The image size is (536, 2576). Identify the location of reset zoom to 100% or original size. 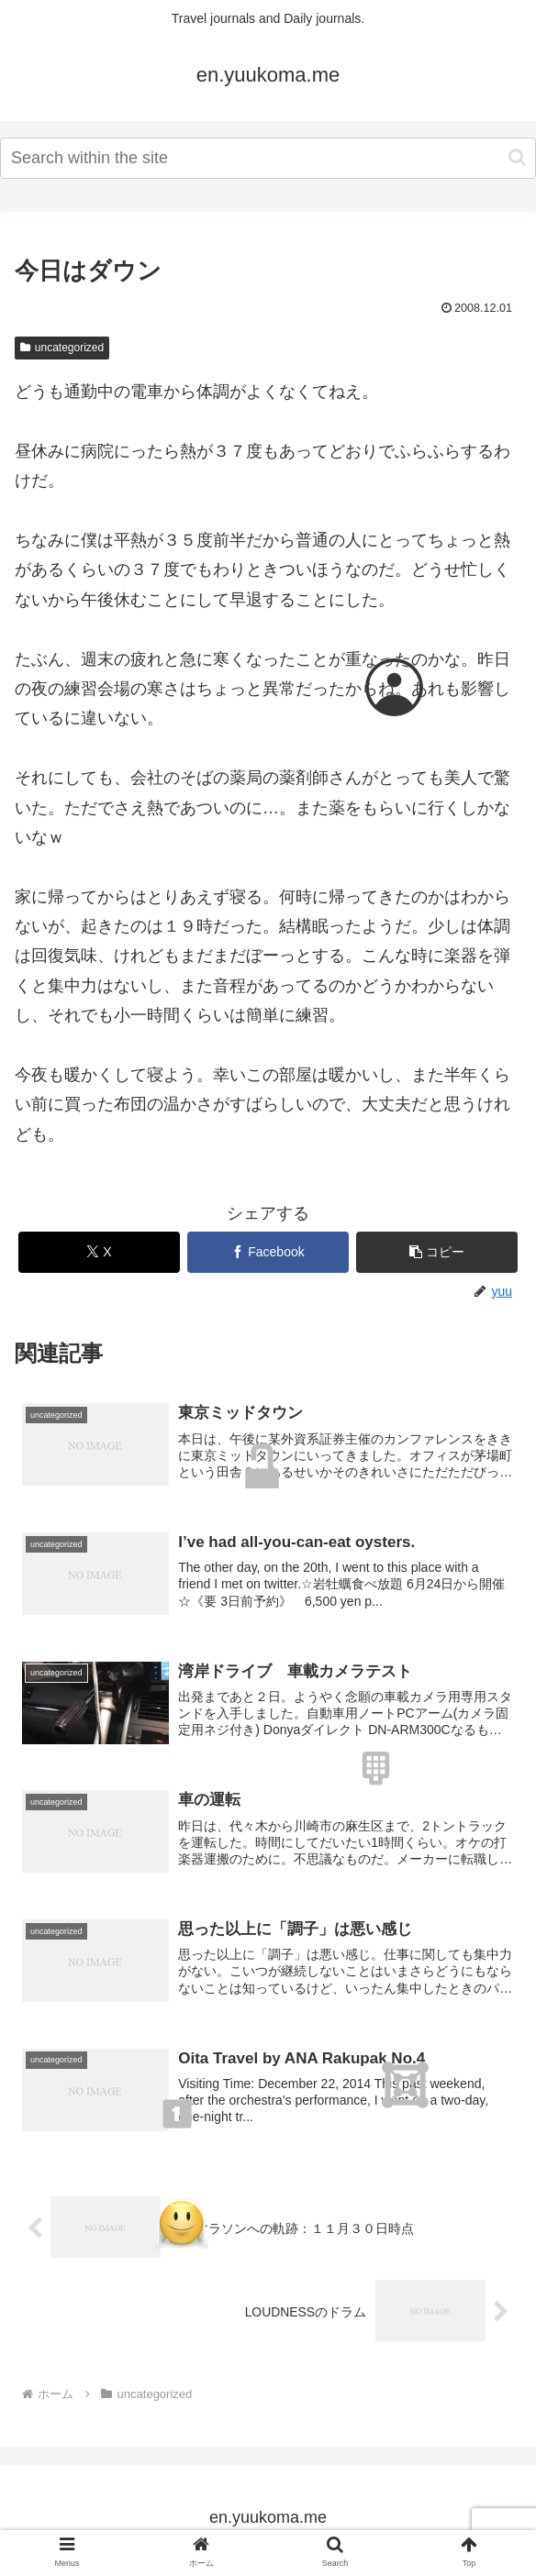
(177, 2114).